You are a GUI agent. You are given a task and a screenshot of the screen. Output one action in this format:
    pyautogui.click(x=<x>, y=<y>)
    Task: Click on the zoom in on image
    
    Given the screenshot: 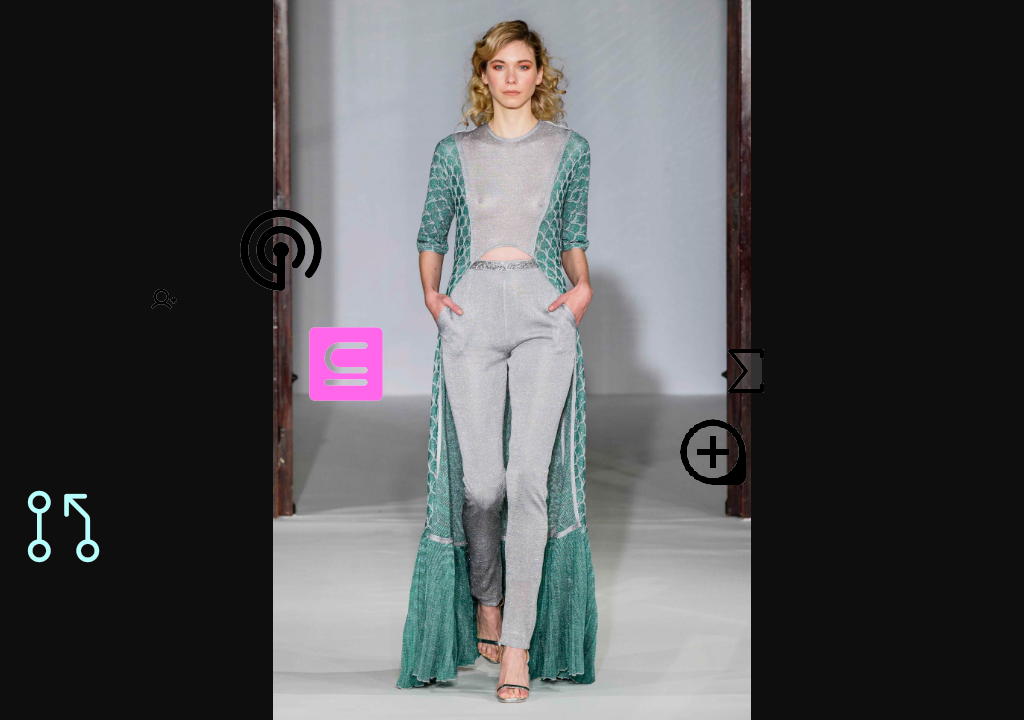 What is the action you would take?
    pyautogui.click(x=713, y=452)
    